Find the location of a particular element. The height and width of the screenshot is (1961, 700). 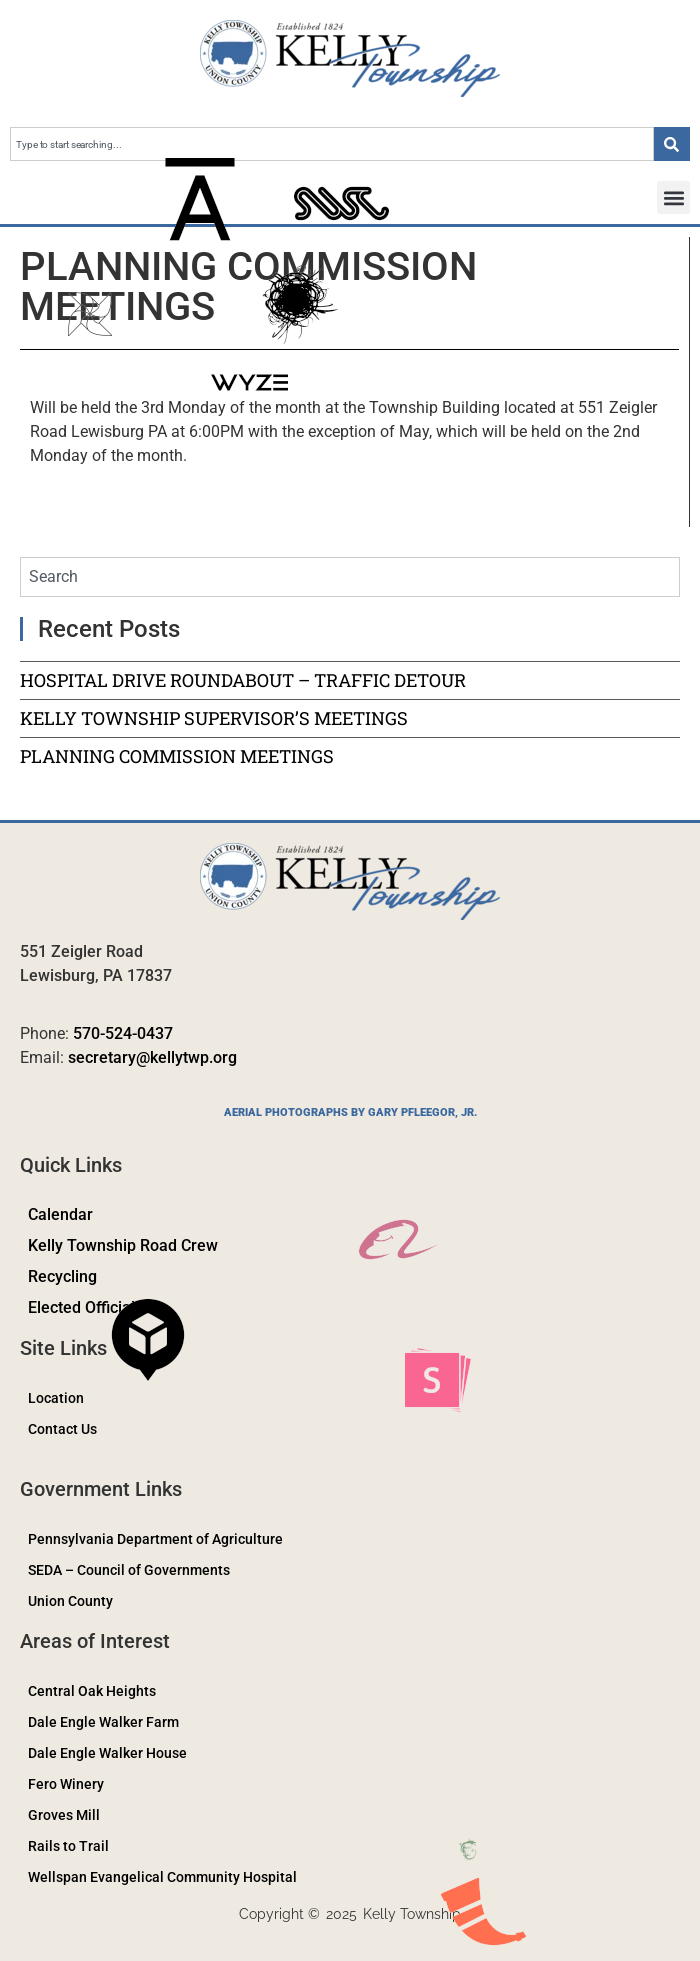

visit habr technology blog platform is located at coordinates (300, 304).